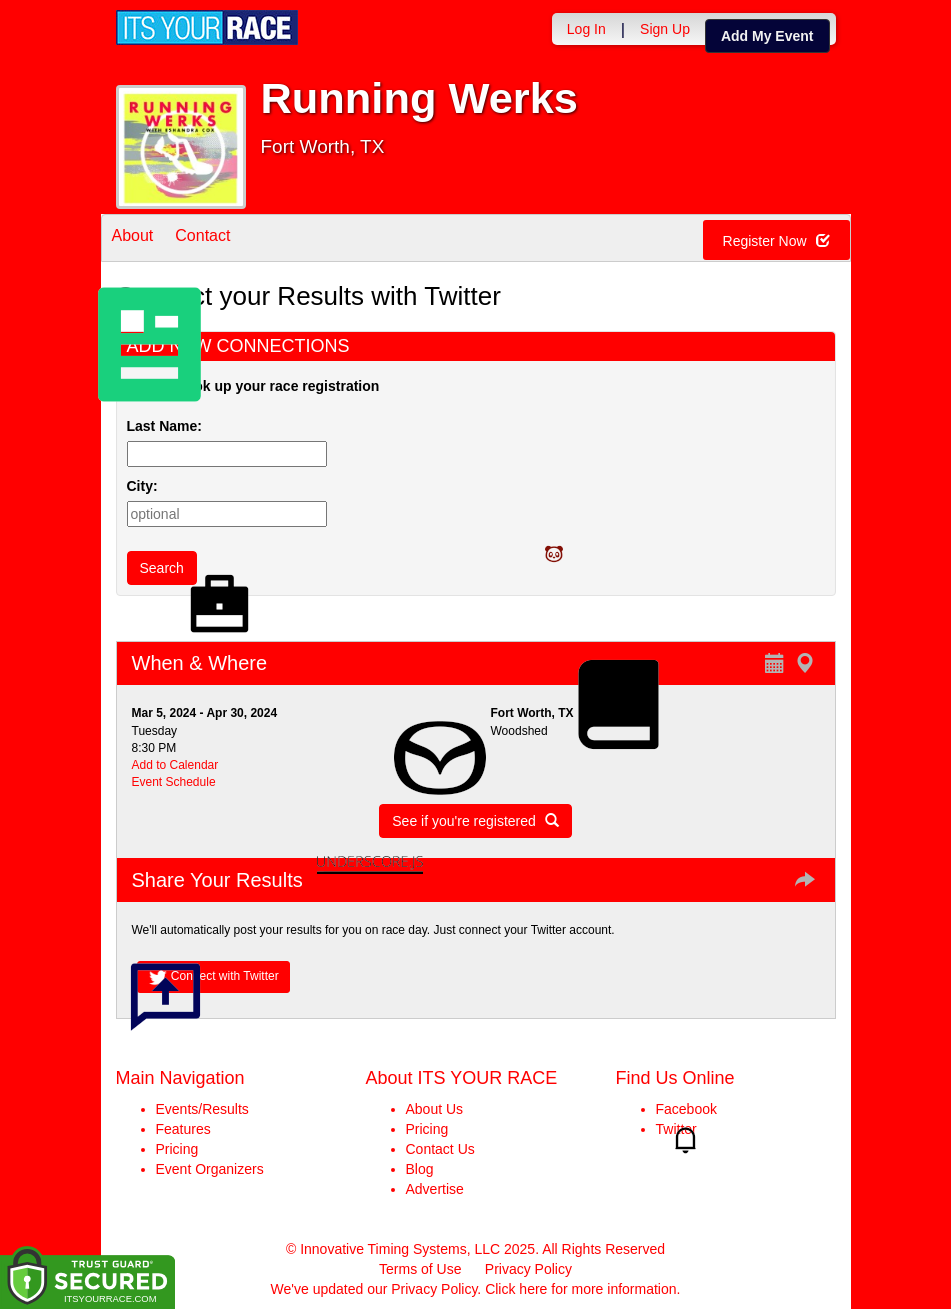 The height and width of the screenshot is (1309, 951). Describe the element at coordinates (165, 994) in the screenshot. I see `upload a file to the chat` at that location.